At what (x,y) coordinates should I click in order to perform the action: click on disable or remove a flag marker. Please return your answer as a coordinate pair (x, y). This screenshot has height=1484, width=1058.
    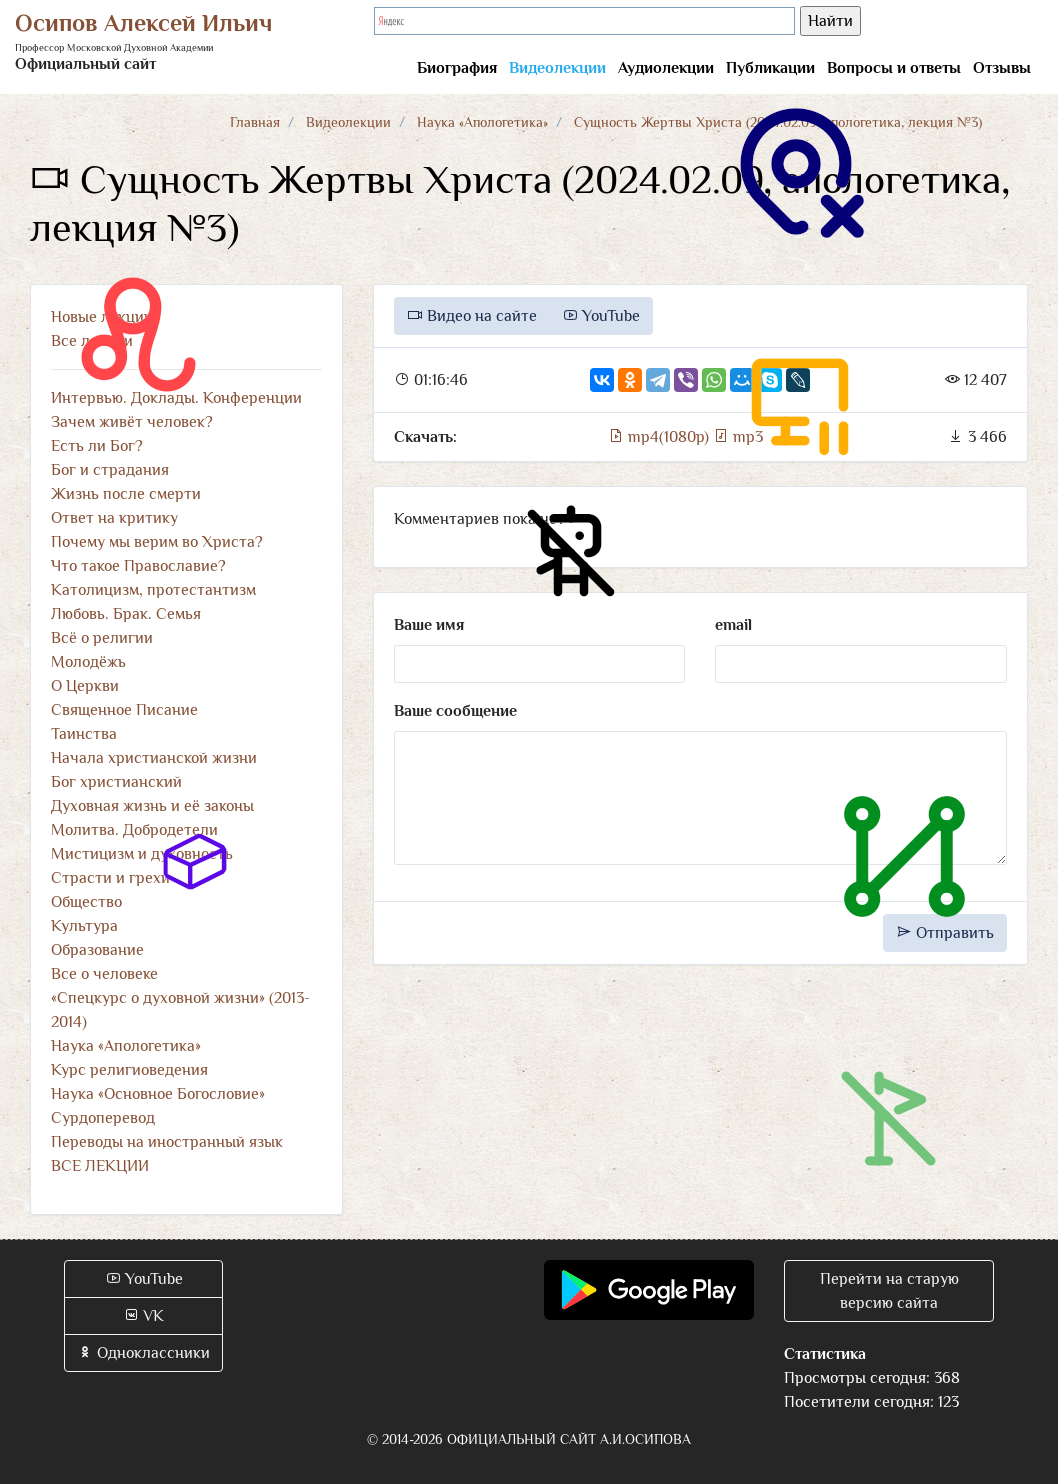
    Looking at the image, I should click on (888, 1118).